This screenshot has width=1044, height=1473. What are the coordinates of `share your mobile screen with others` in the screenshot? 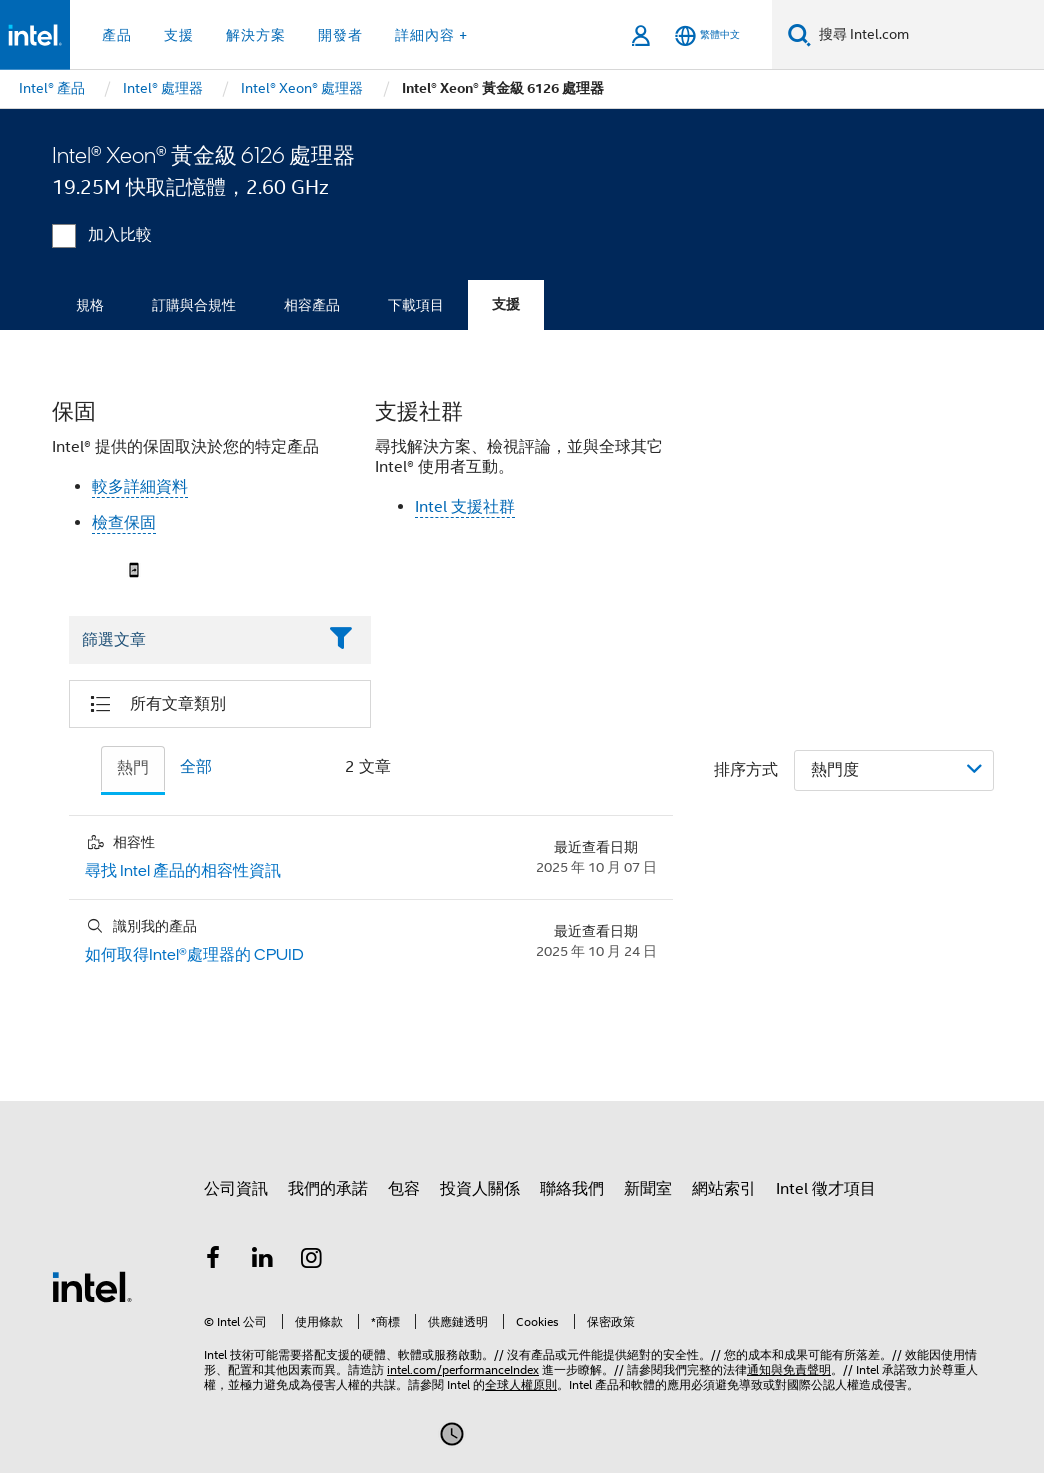 It's located at (134, 570).